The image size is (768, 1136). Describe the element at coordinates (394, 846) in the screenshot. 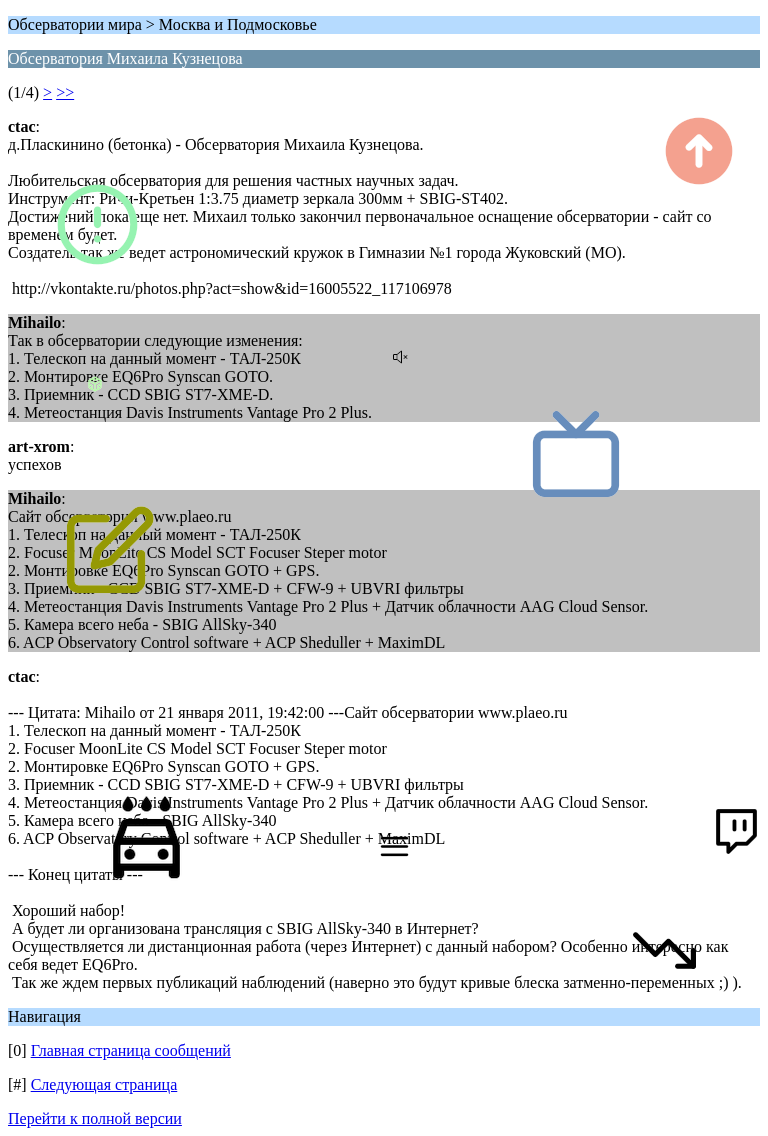

I see `open navigation menu` at that location.